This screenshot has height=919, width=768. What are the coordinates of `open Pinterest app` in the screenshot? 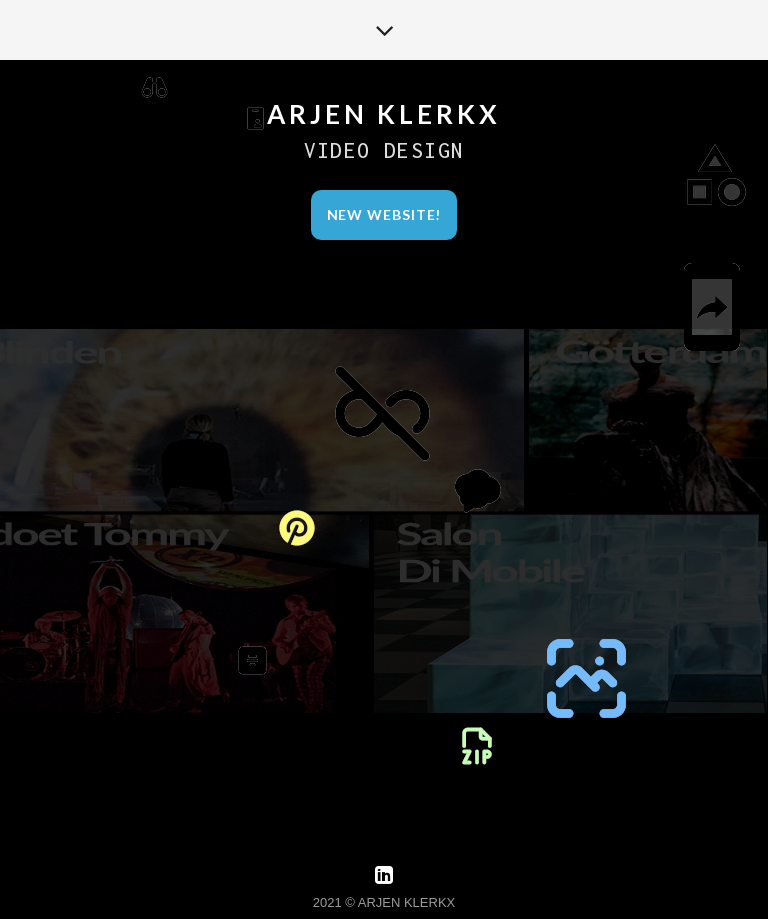 It's located at (297, 528).